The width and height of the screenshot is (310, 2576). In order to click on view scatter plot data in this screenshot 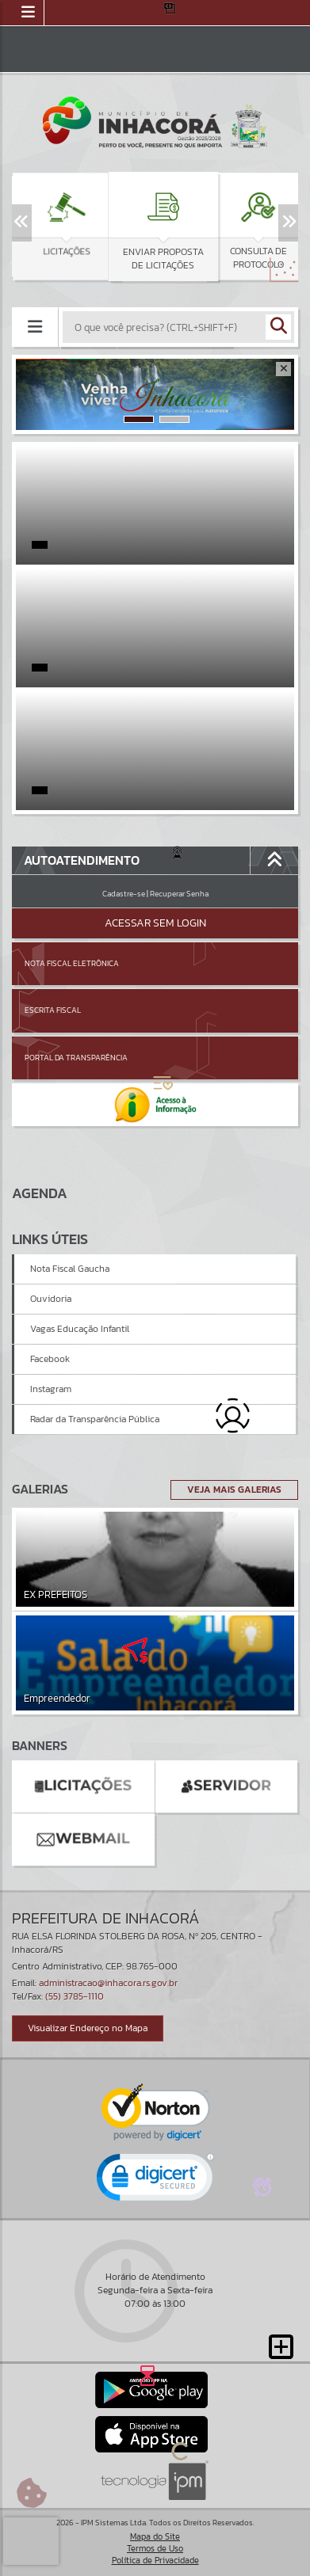, I will do `click(284, 269)`.